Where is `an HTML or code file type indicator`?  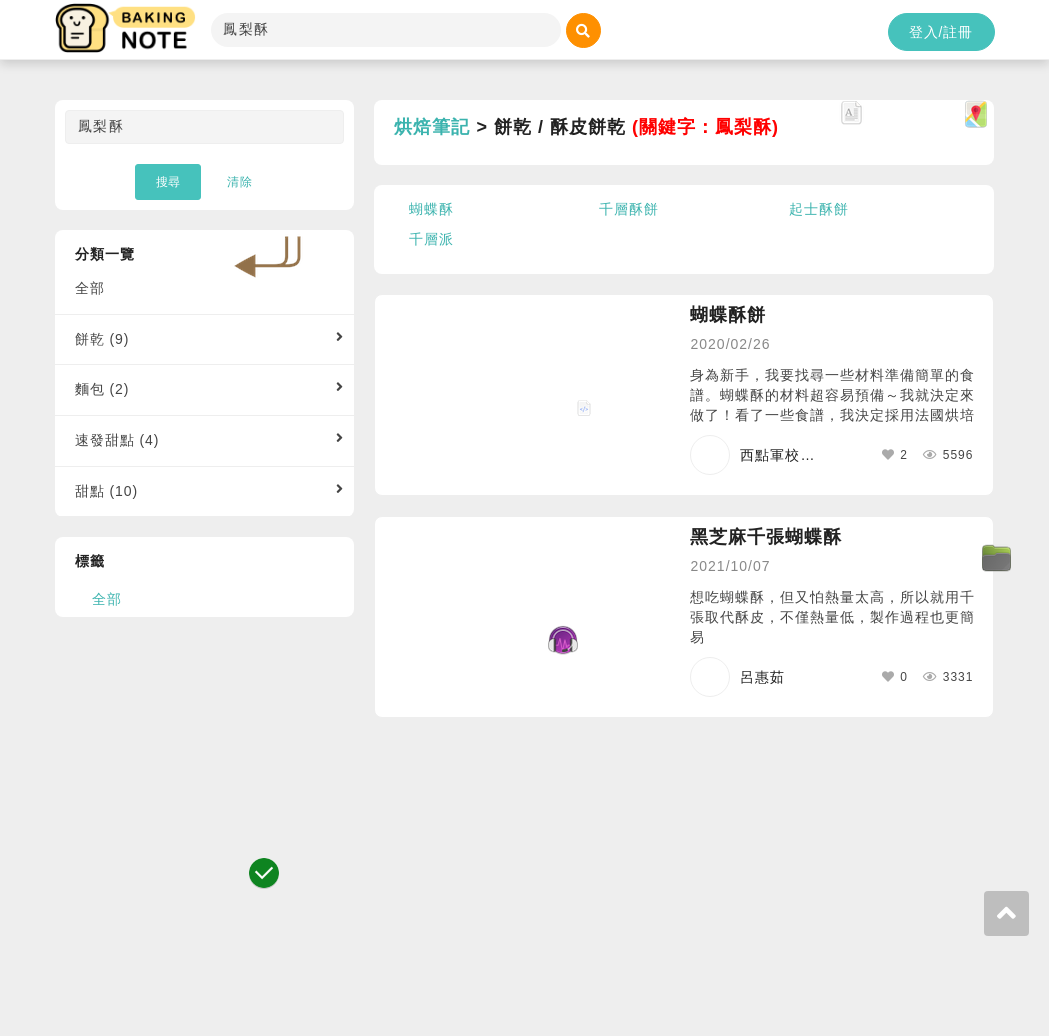
an HTML or code file type indicator is located at coordinates (584, 408).